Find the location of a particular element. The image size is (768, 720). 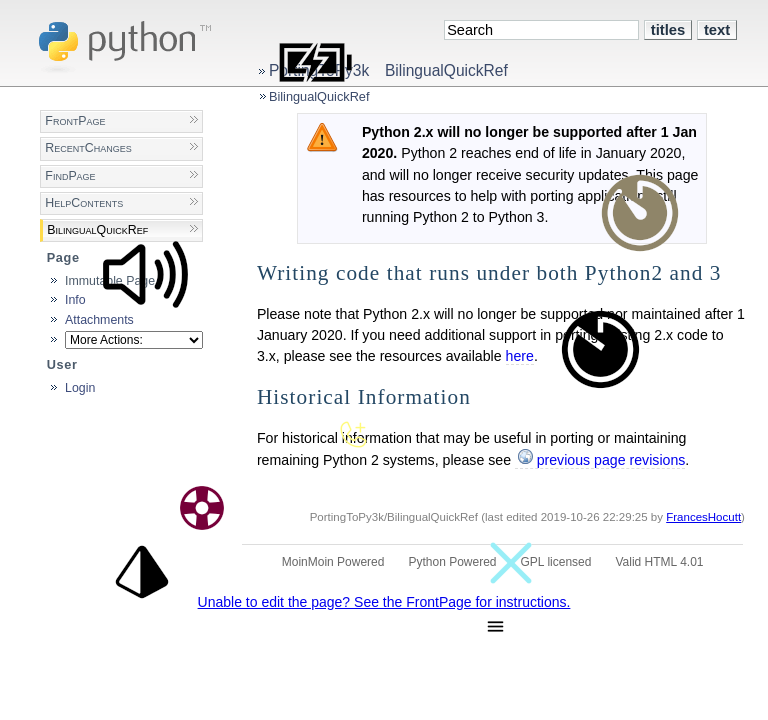

add a new contact is located at coordinates (354, 434).